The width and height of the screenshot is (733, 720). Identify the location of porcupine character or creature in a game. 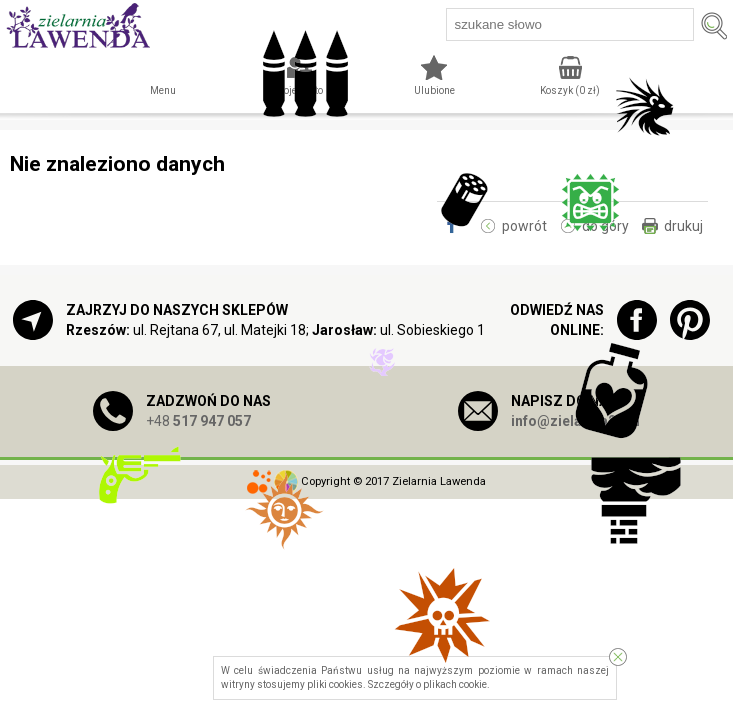
(645, 107).